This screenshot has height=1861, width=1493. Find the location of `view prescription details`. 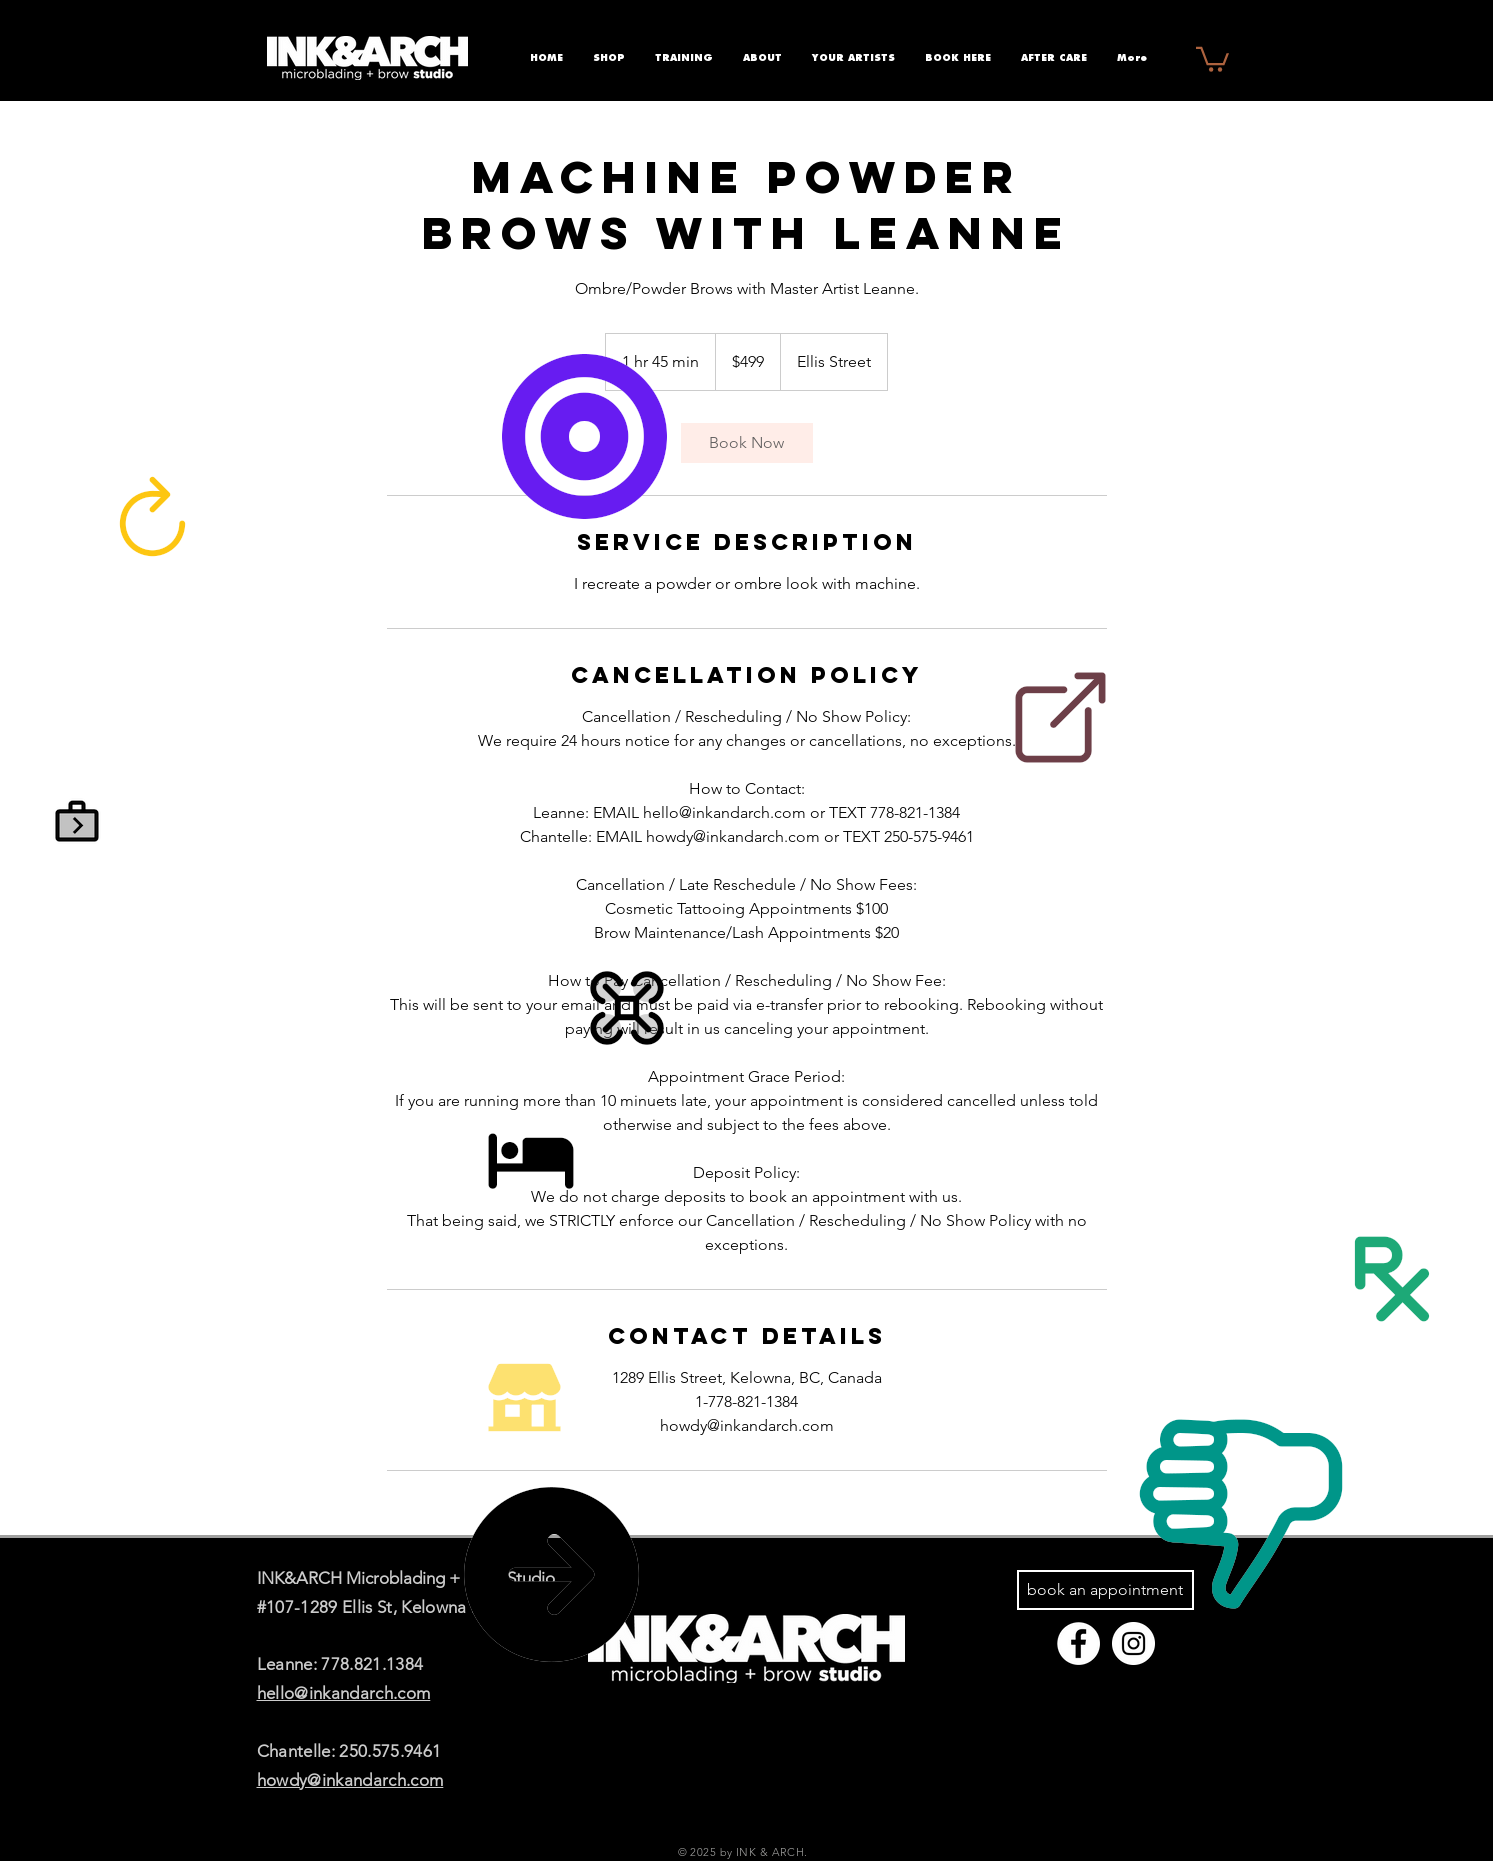

view prescription details is located at coordinates (1392, 1279).